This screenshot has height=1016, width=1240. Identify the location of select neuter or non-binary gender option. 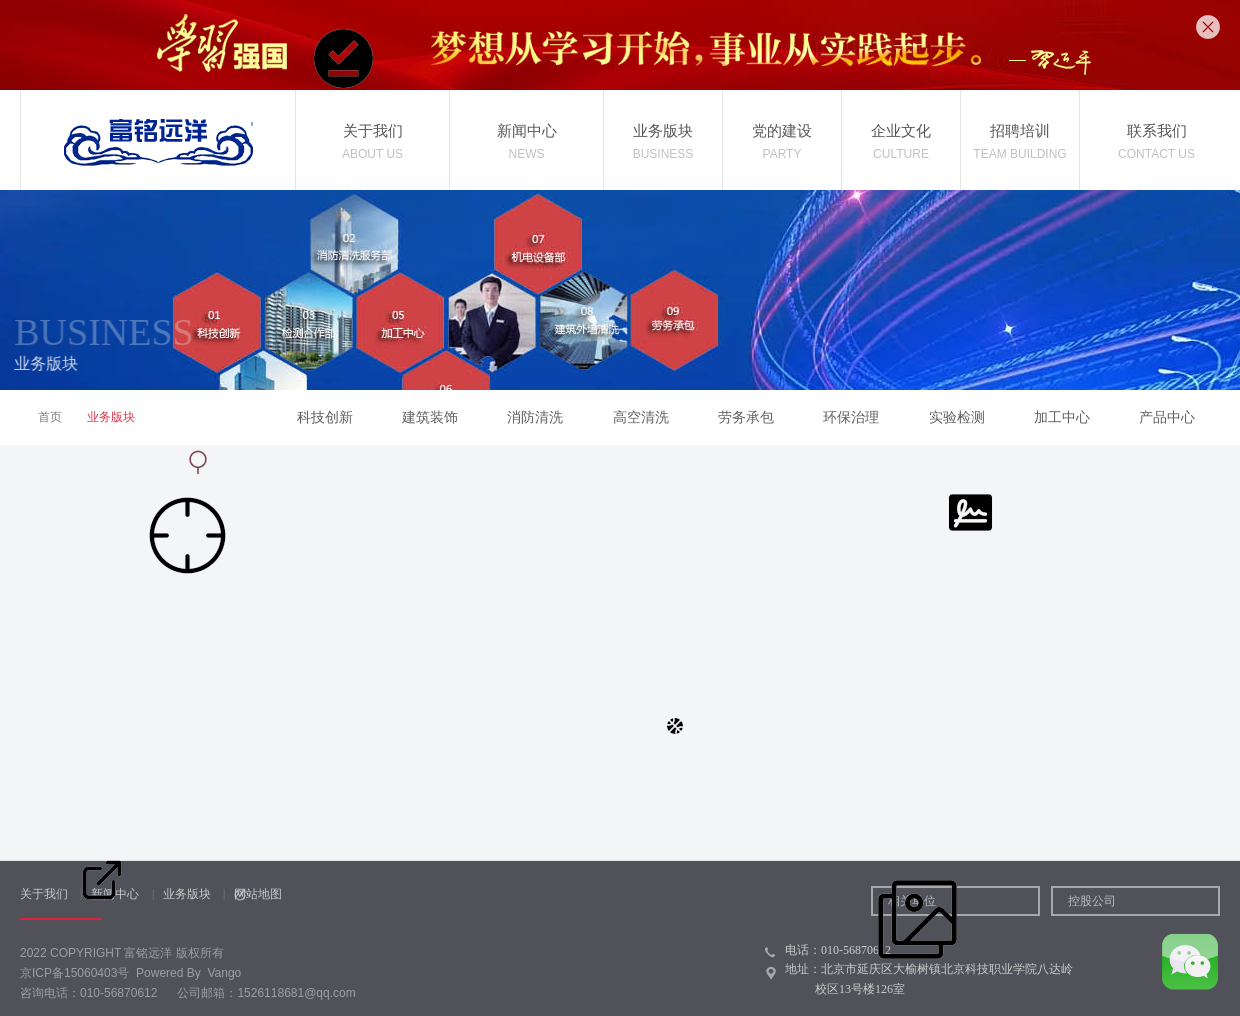
(198, 462).